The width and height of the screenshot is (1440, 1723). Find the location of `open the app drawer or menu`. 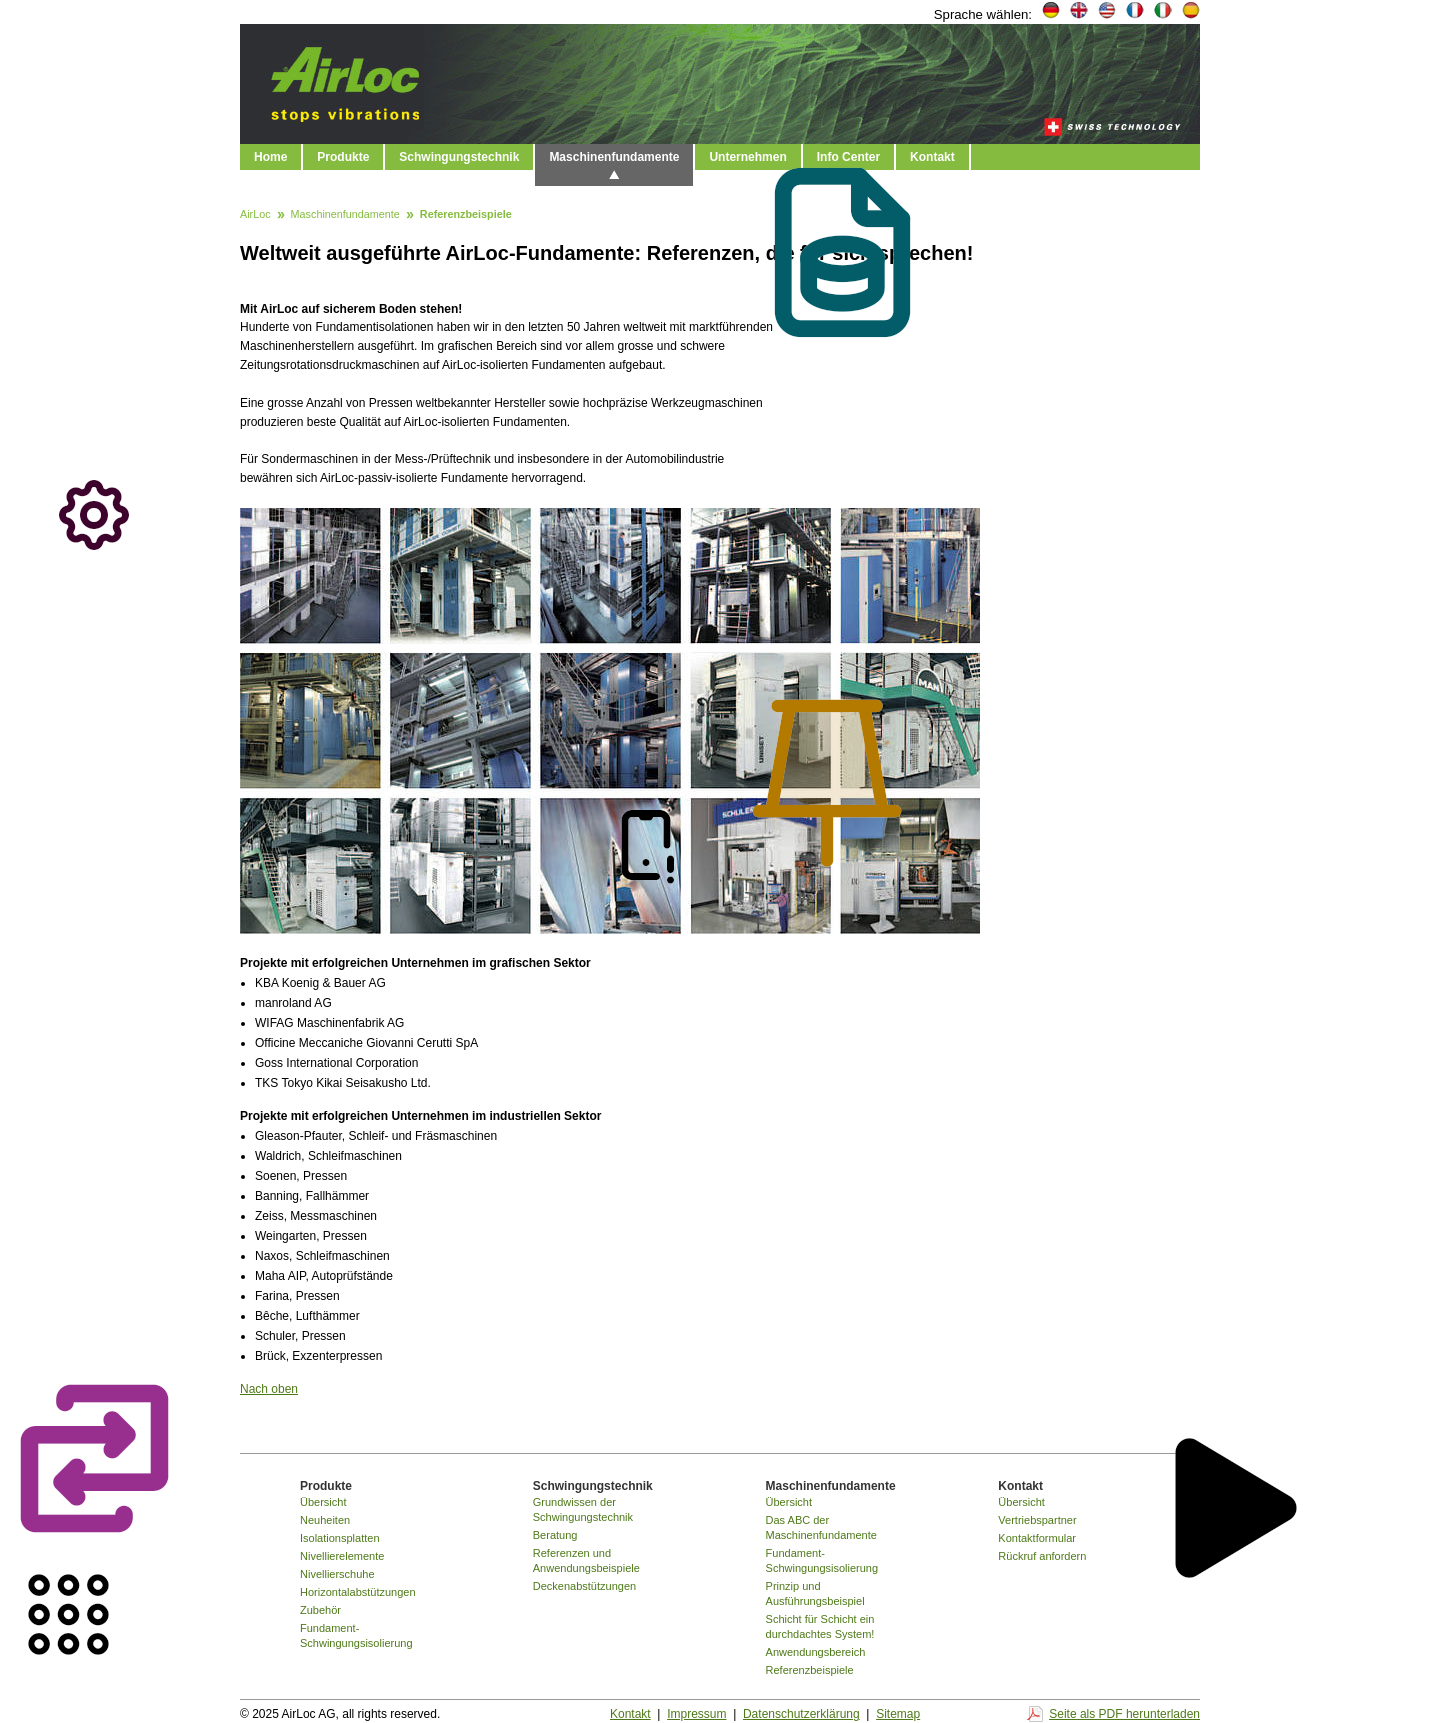

open the app drawer or menu is located at coordinates (68, 1614).